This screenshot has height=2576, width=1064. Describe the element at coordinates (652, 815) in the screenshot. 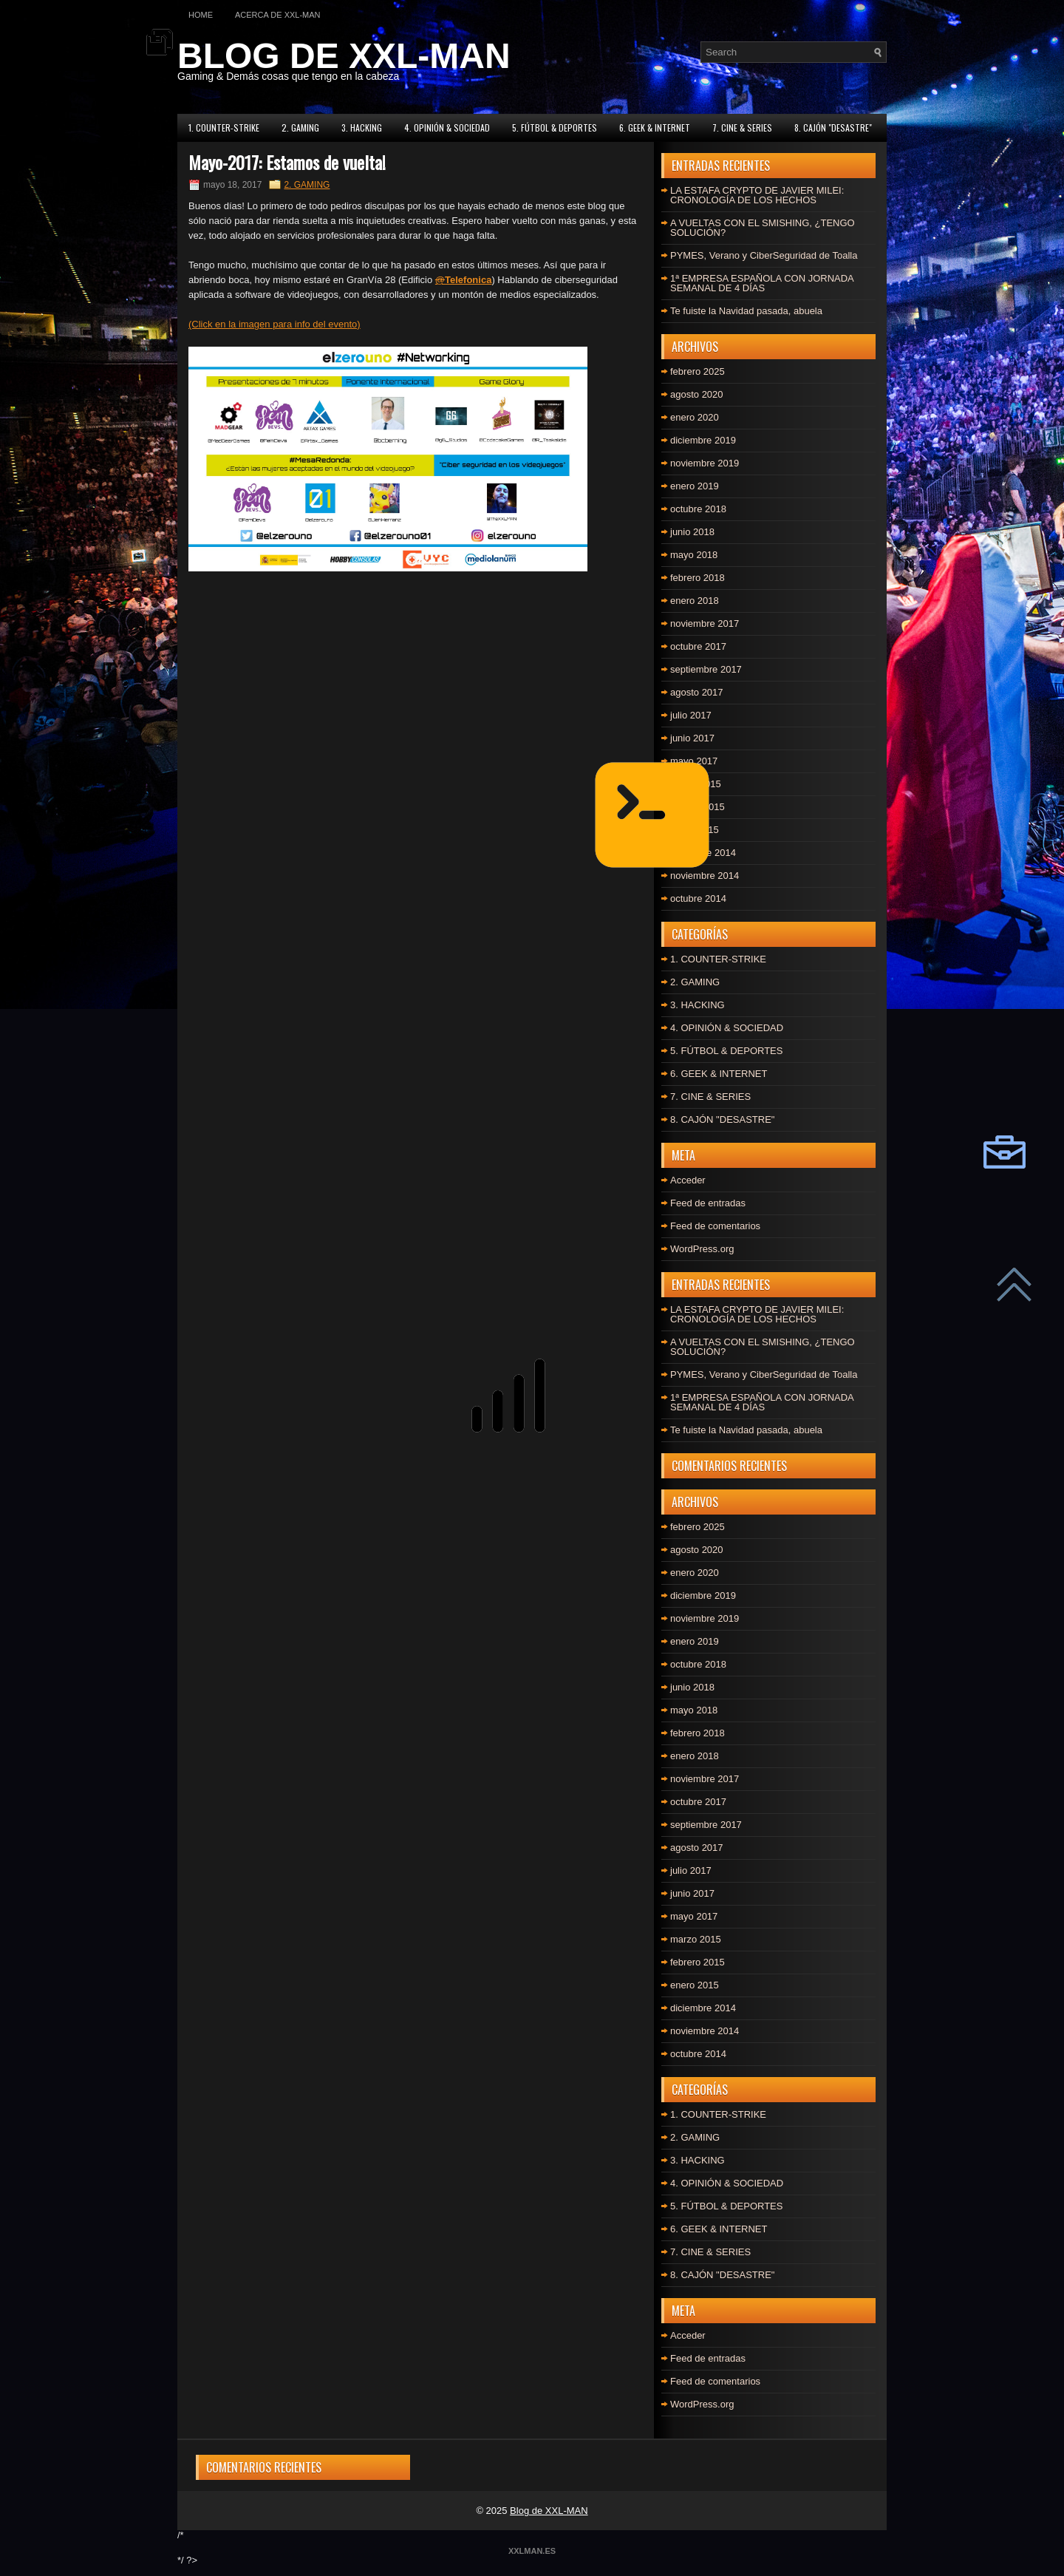

I see `open command line or terminal` at that location.